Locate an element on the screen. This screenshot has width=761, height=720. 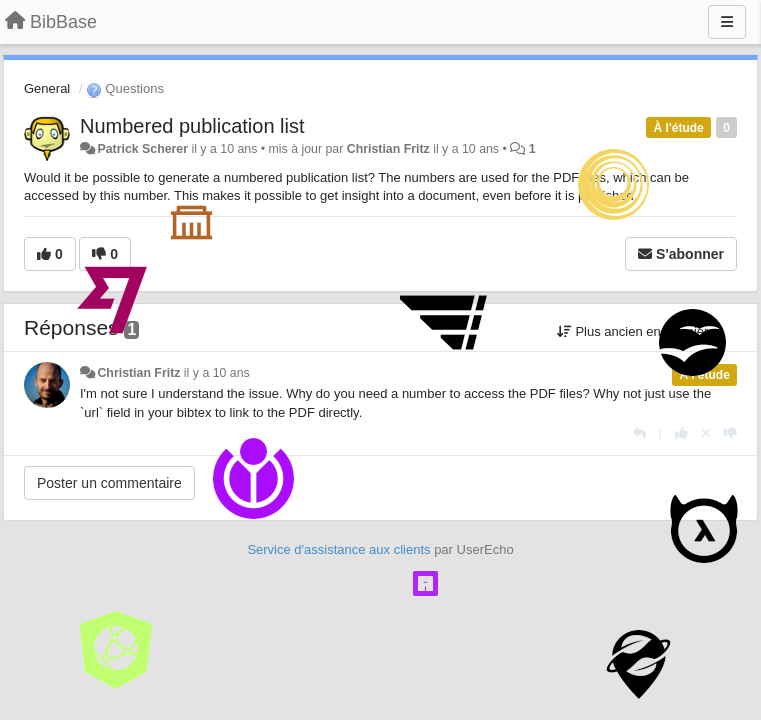
access government services is located at coordinates (191, 222).